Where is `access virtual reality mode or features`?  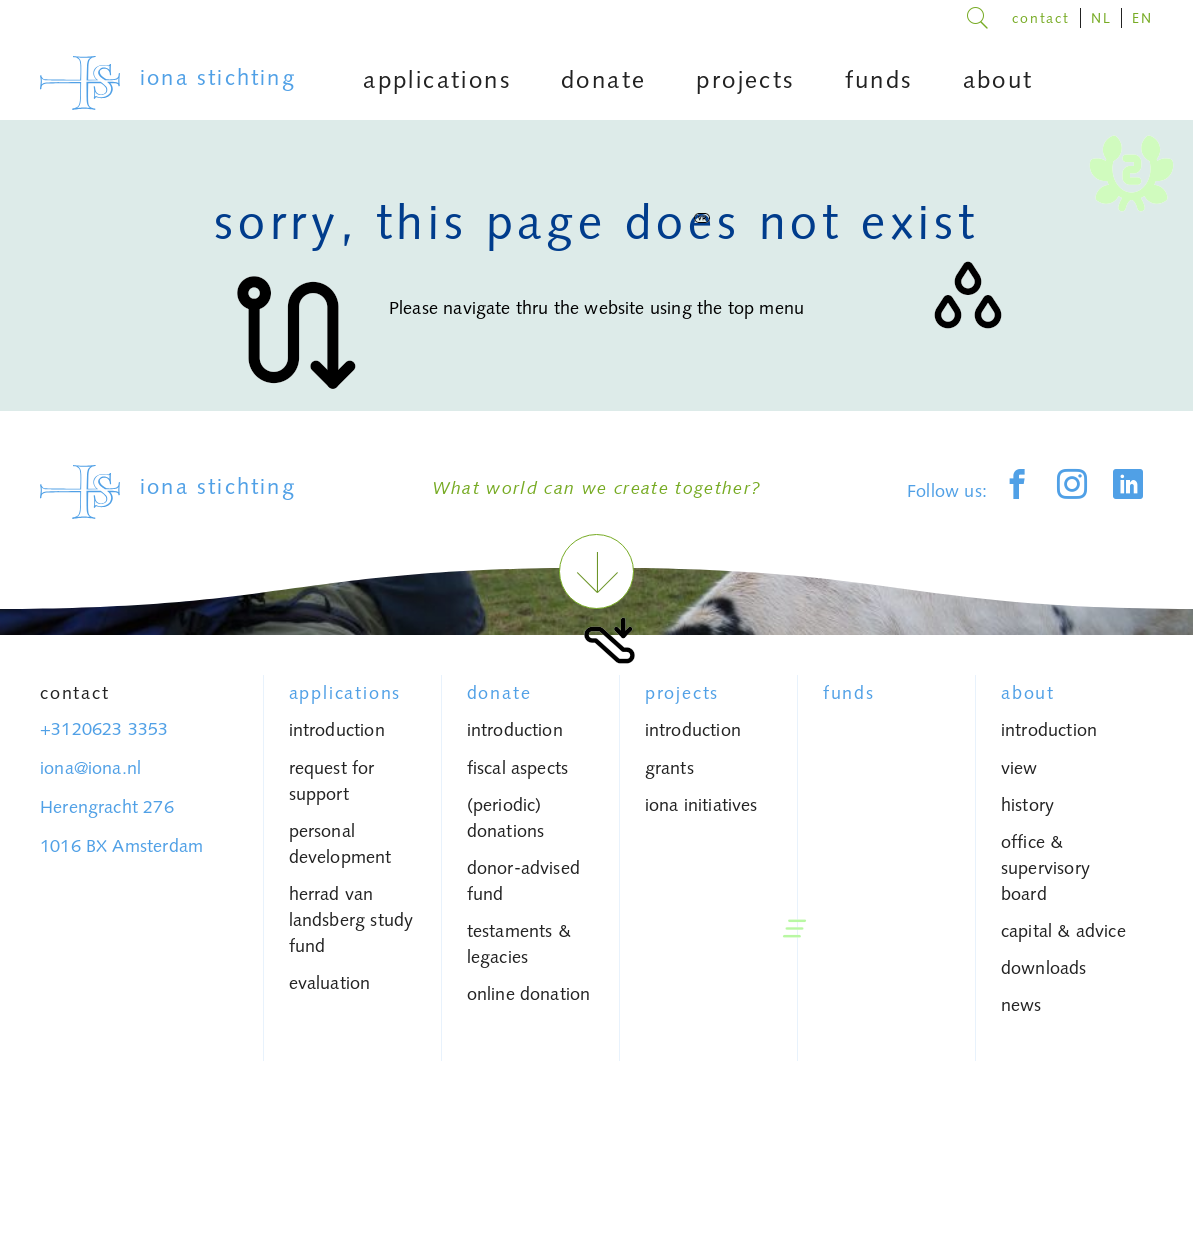 access virtual reality mode or features is located at coordinates (702, 218).